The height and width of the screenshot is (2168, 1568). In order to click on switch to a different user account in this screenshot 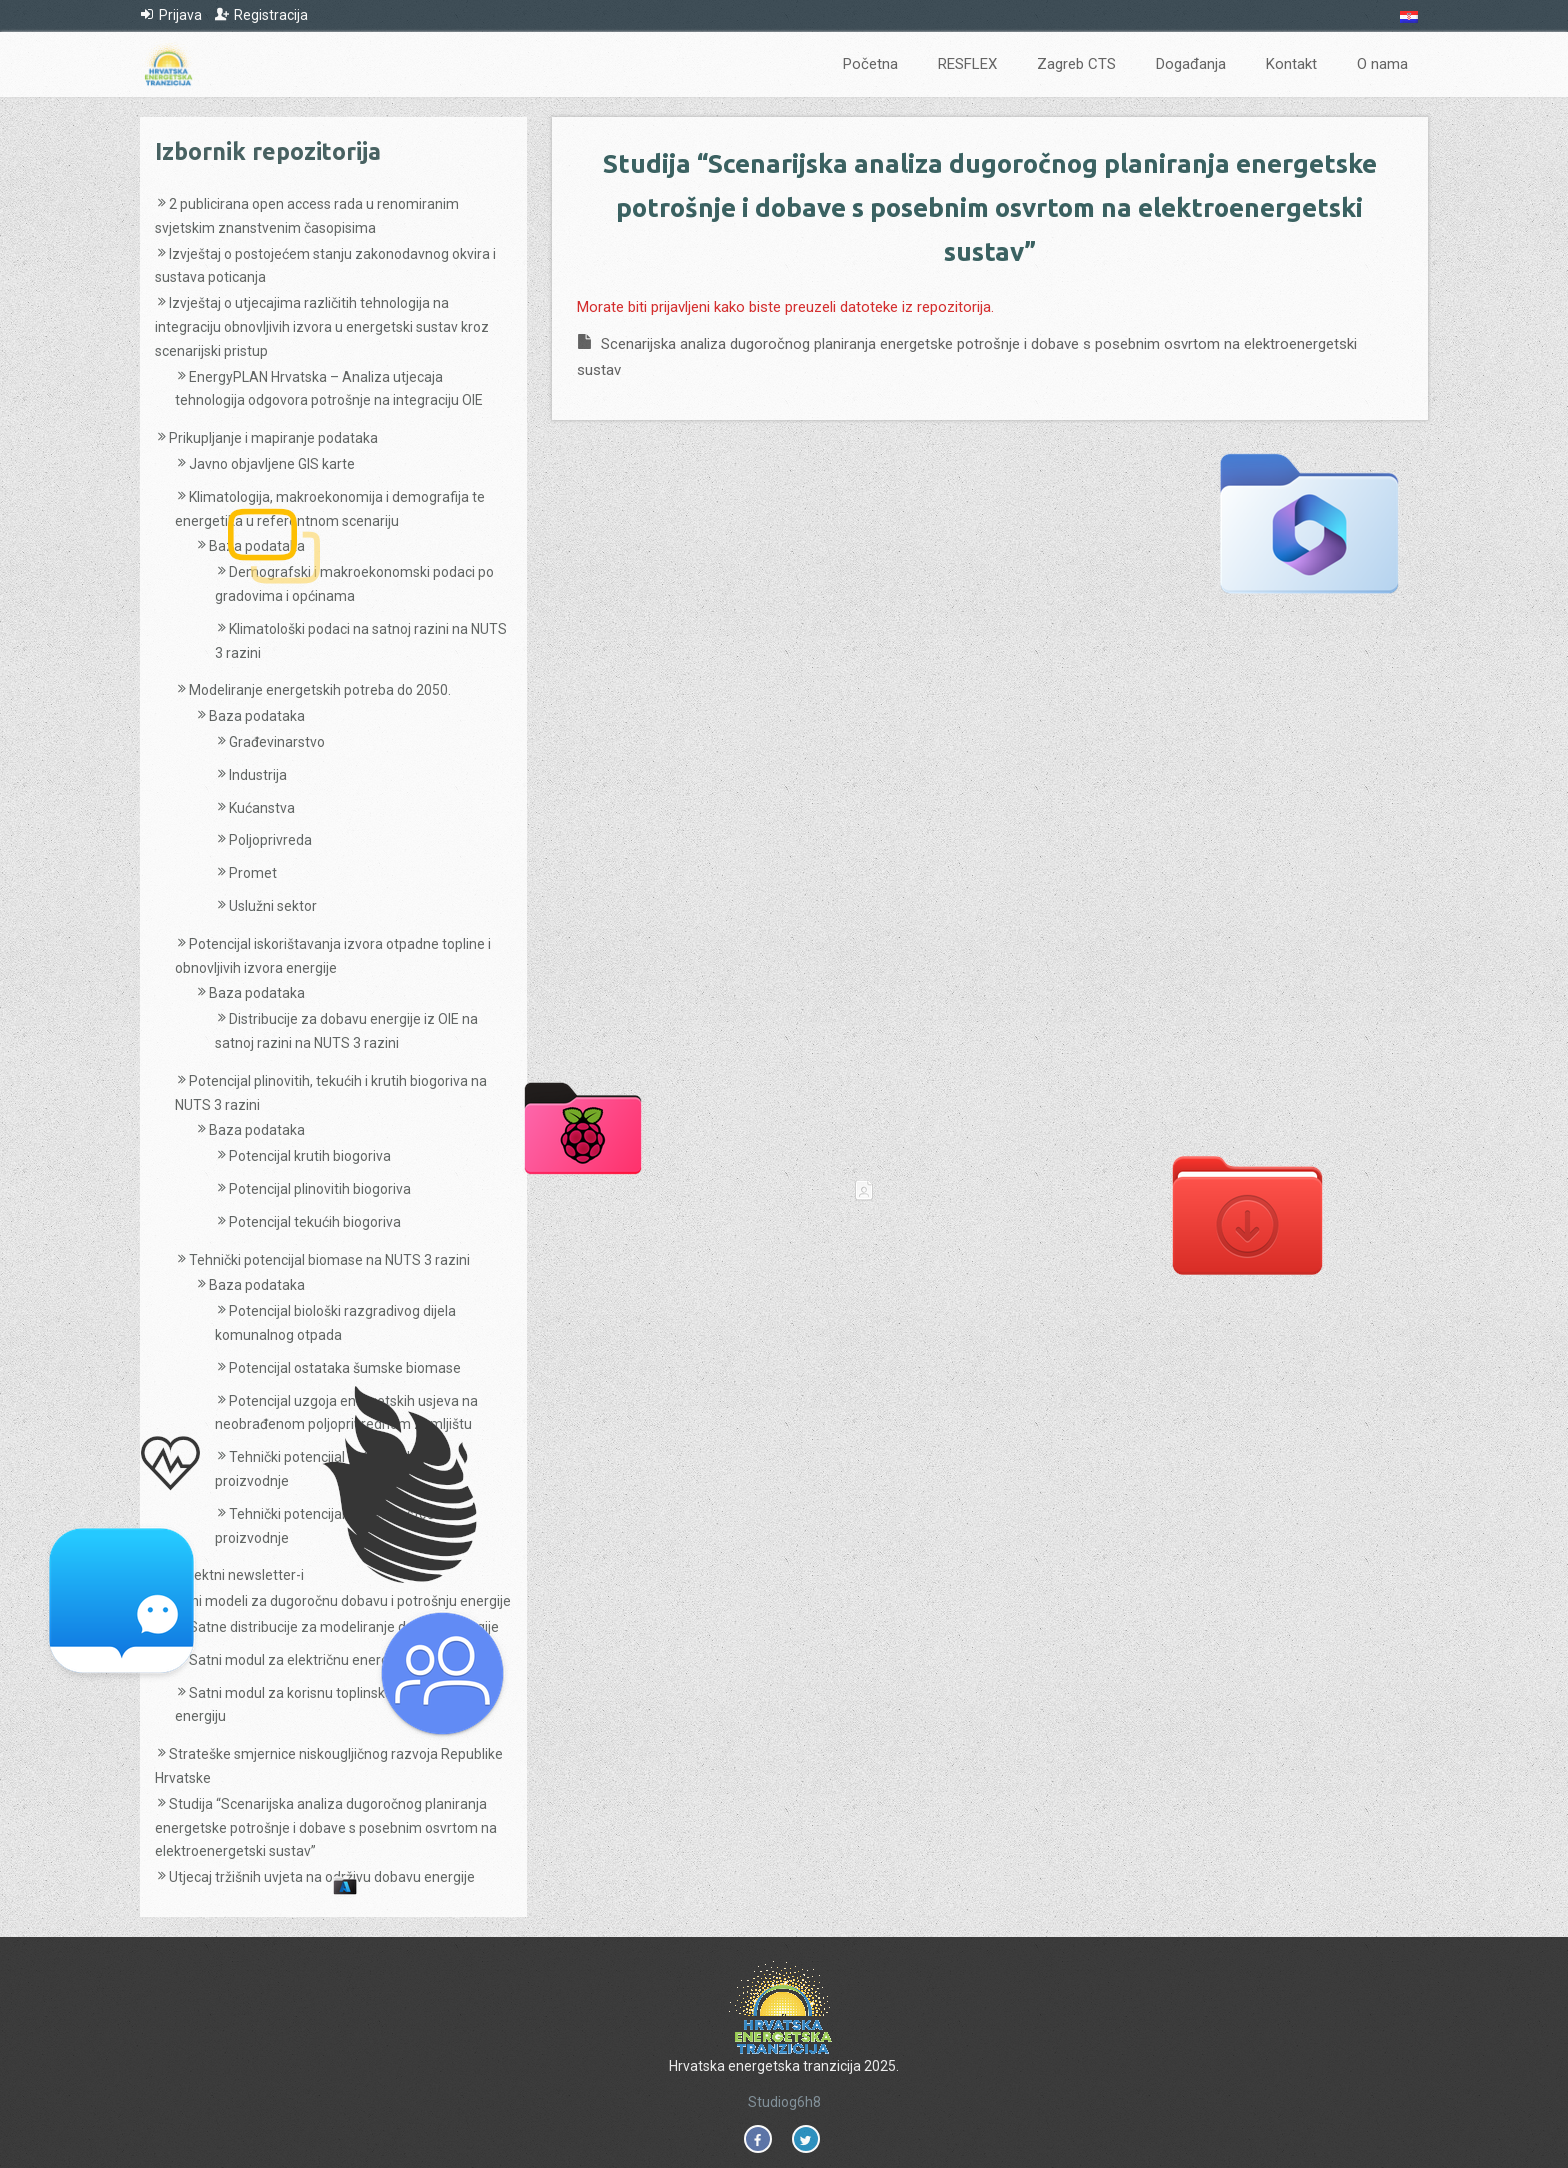, I will do `click(442, 1673)`.